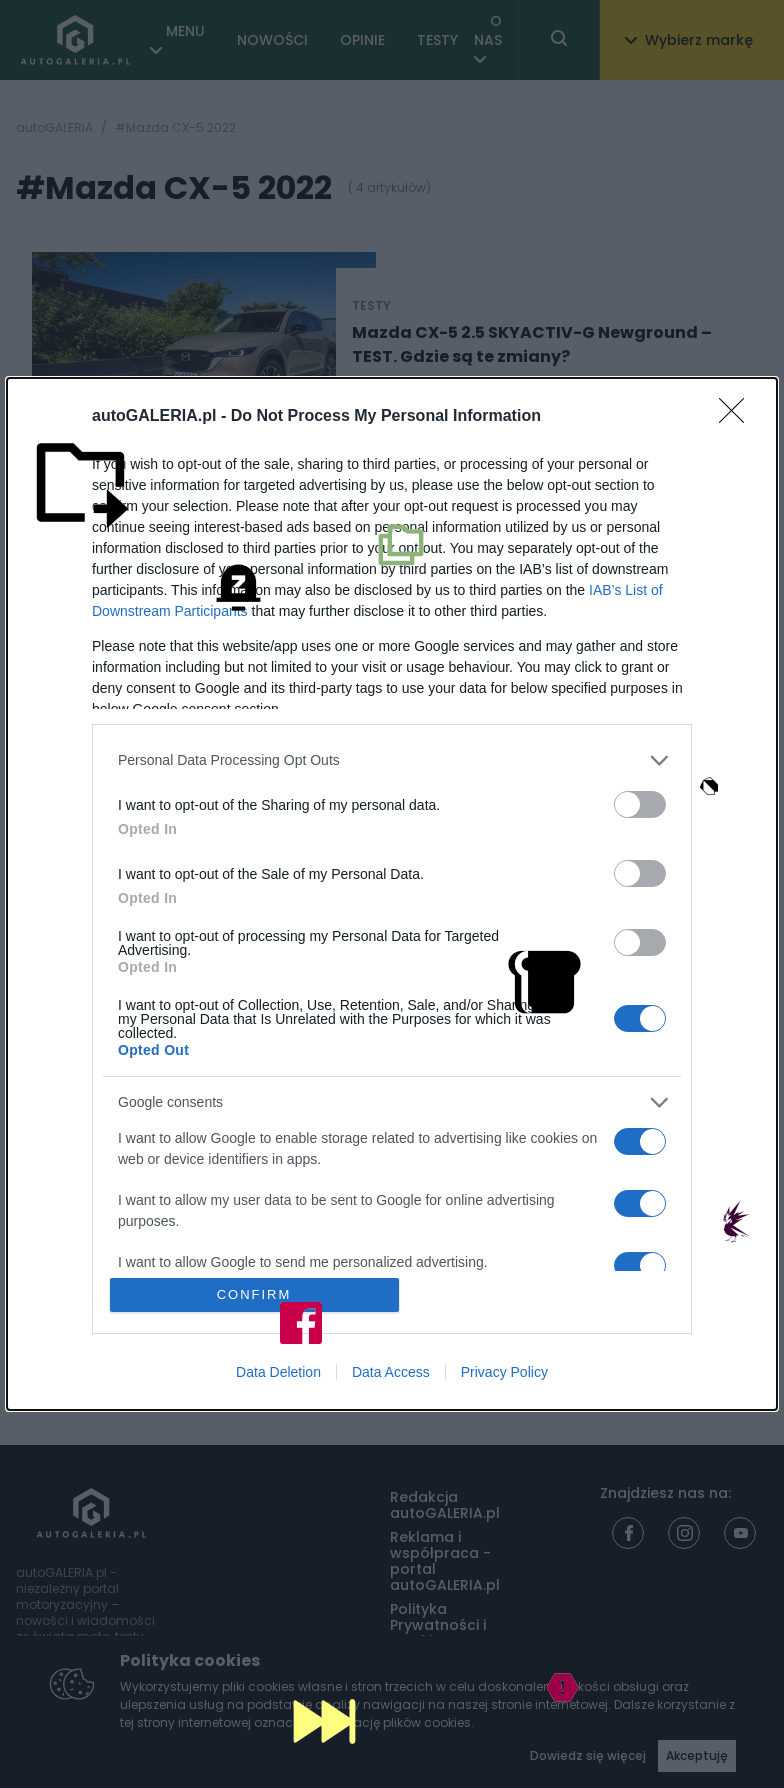 This screenshot has width=784, height=1788. What do you see at coordinates (238, 586) in the screenshot?
I see `snooze notifications temporarily` at bounding box center [238, 586].